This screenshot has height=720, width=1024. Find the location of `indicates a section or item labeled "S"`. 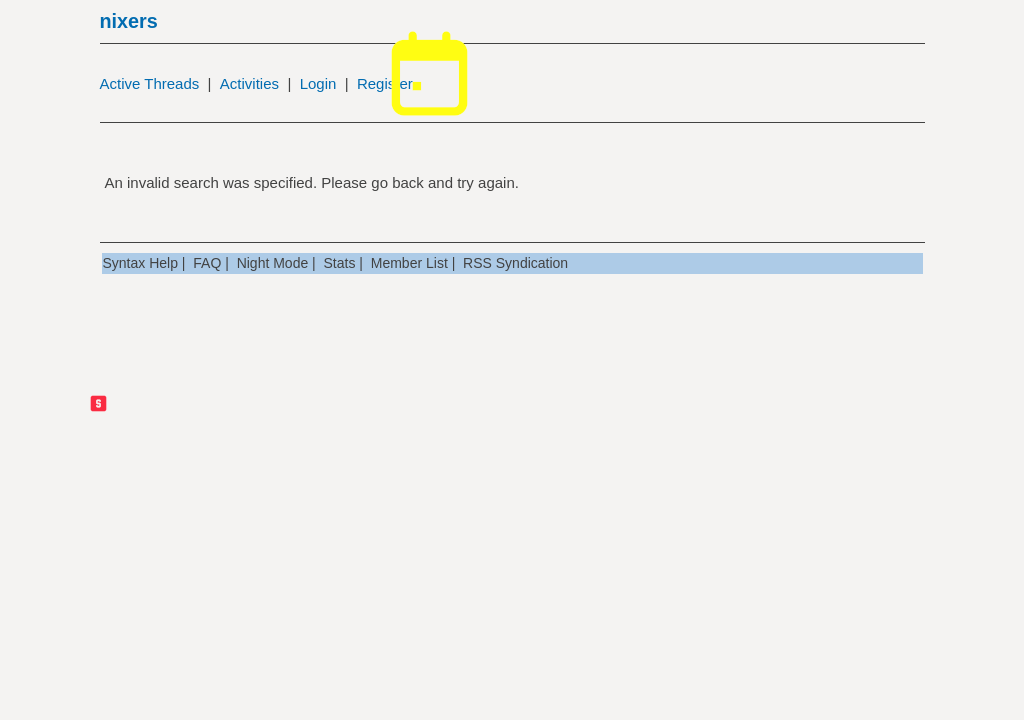

indicates a section or item labeled "S" is located at coordinates (98, 403).